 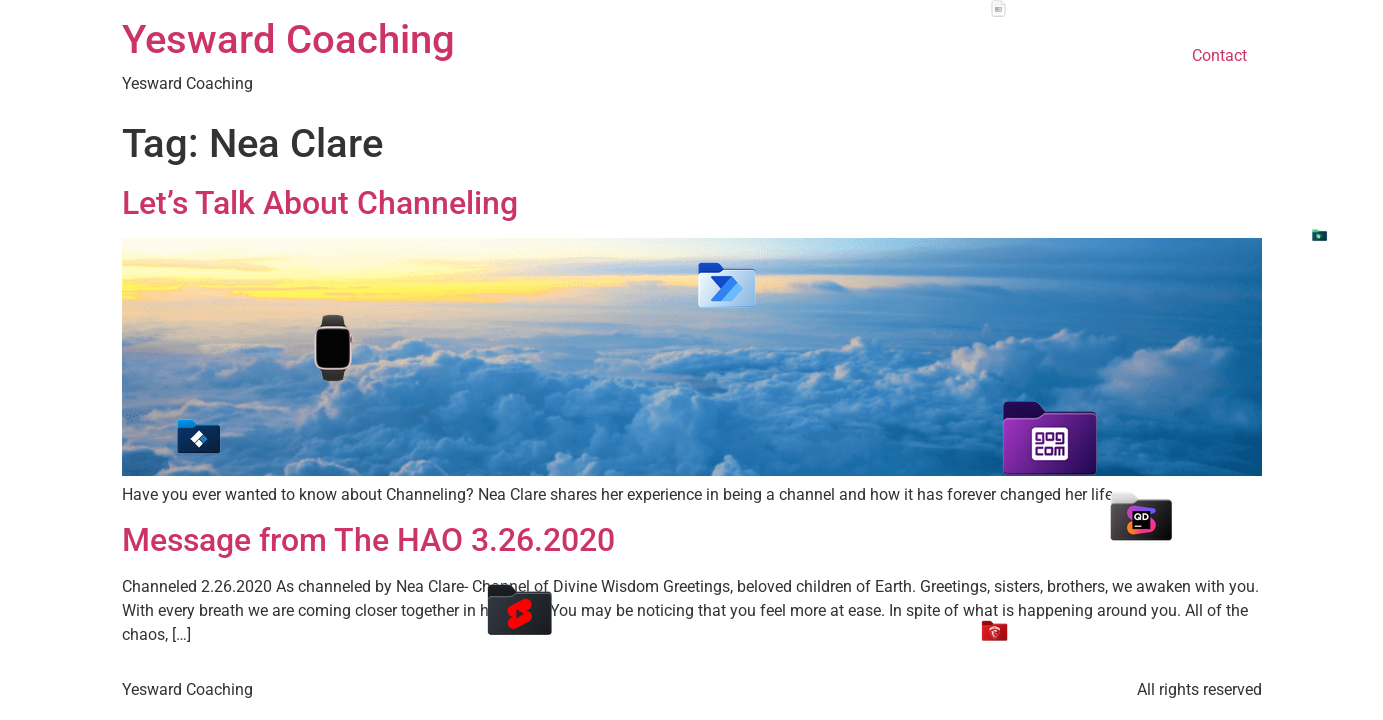 What do you see at coordinates (998, 8) in the screenshot?
I see `a markdown text file` at bounding box center [998, 8].